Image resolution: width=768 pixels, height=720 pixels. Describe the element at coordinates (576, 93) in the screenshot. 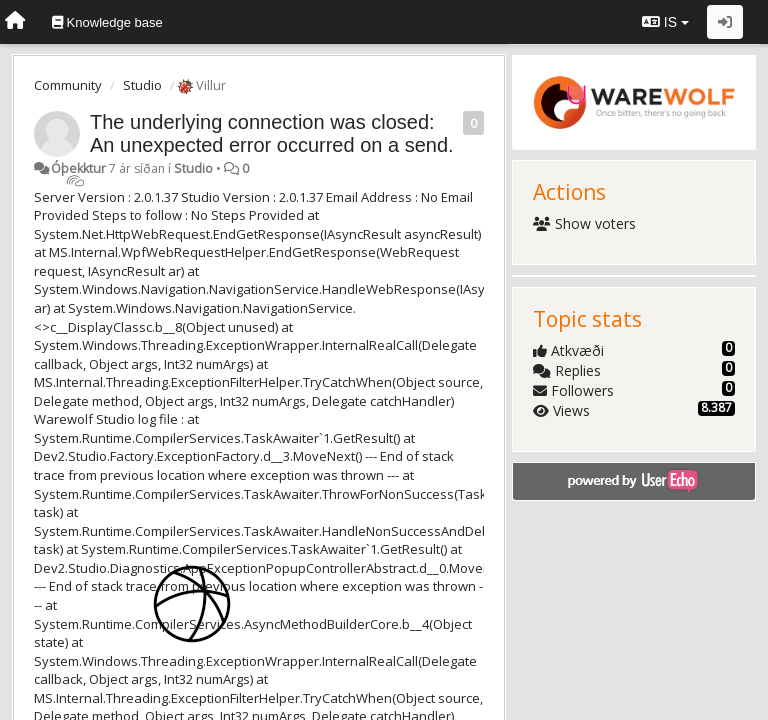

I see `combine or merge selected shapes` at that location.